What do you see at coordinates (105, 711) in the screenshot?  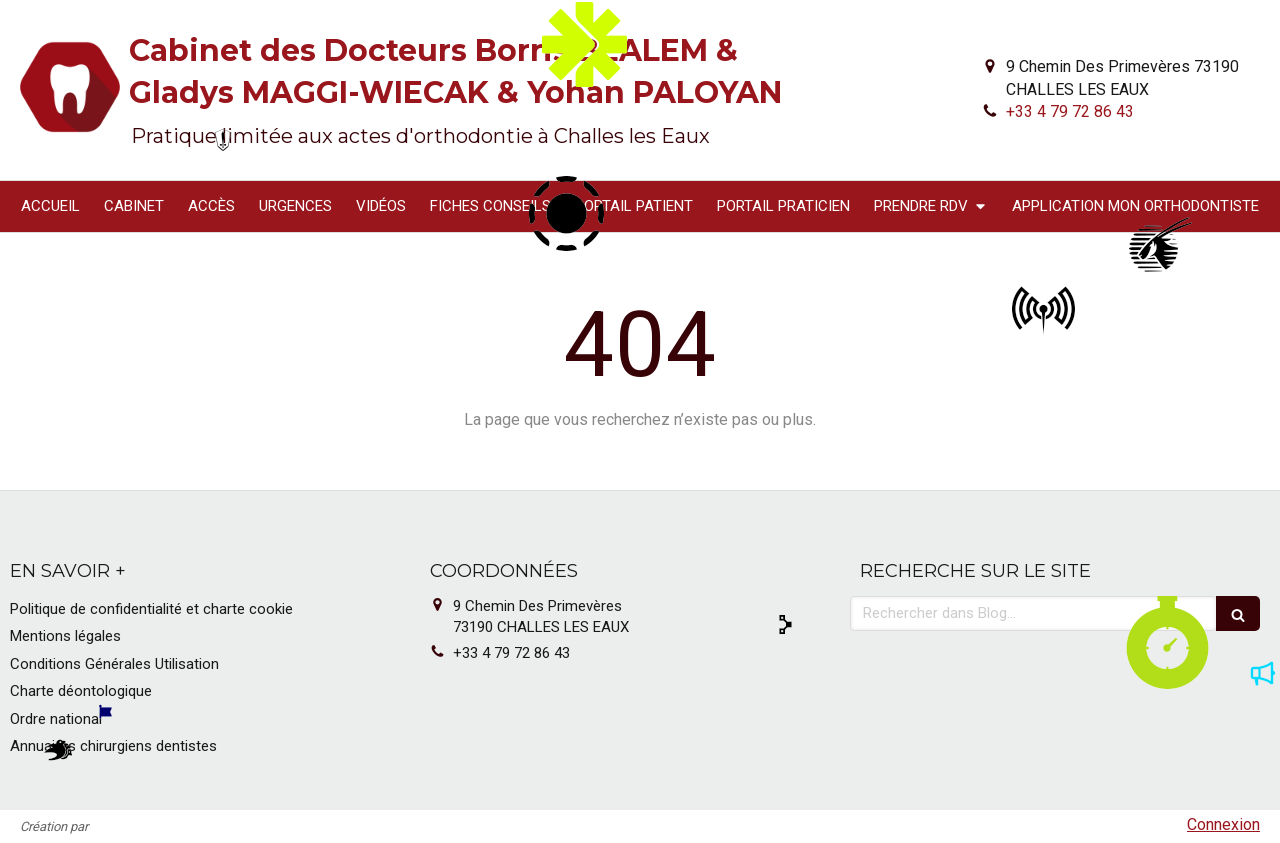 I see `font awesome brand logo` at bounding box center [105, 711].